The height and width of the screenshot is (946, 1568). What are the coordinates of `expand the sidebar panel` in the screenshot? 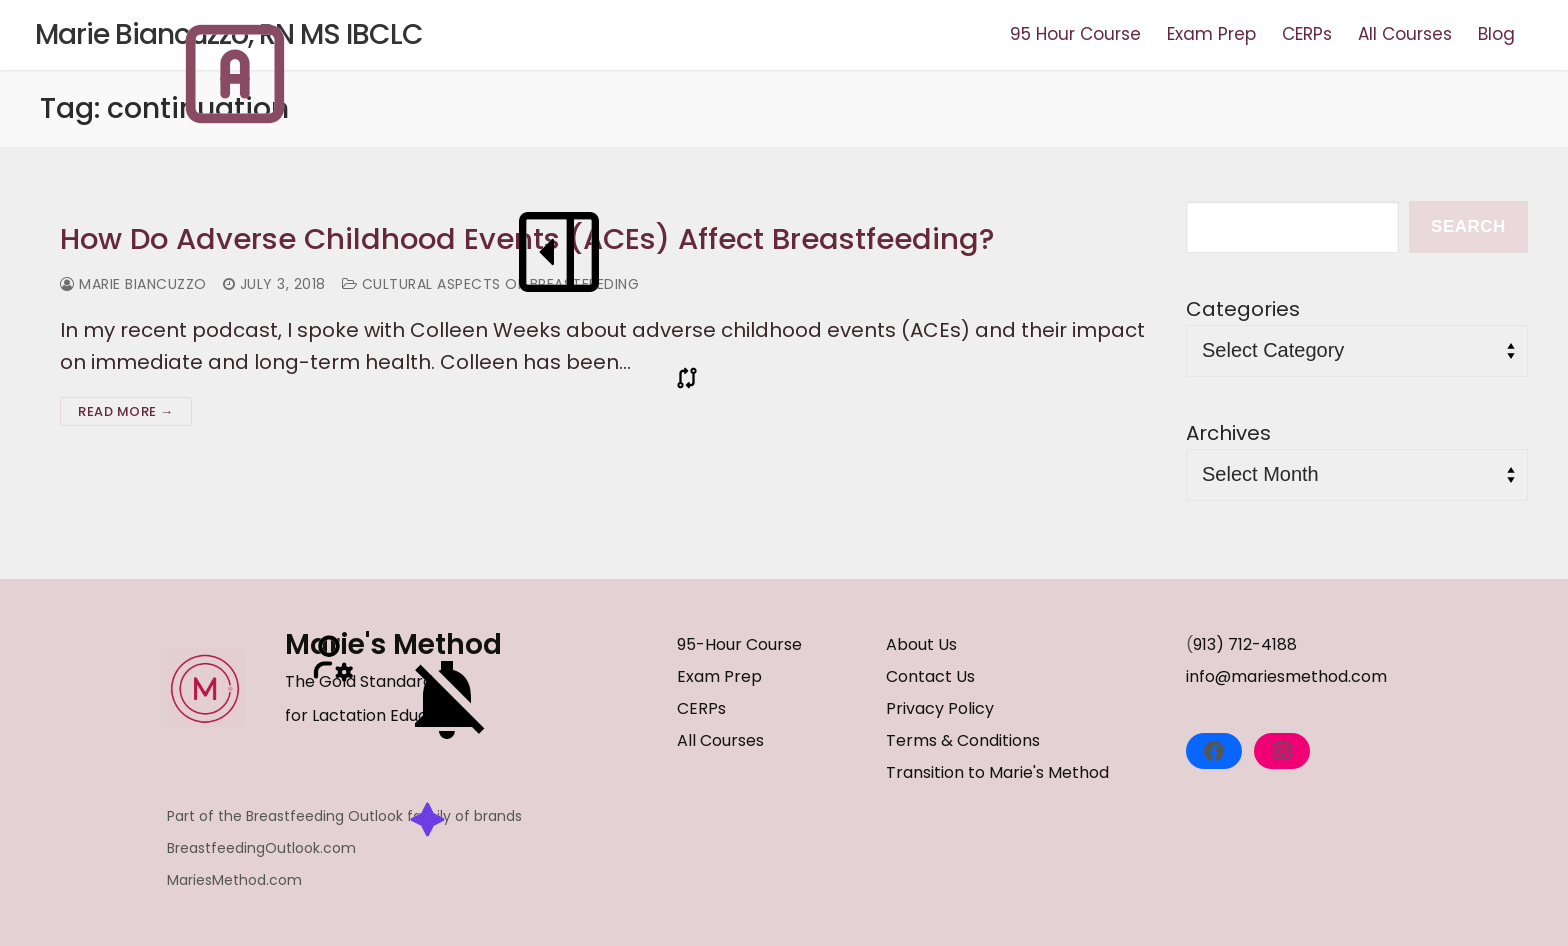 It's located at (559, 252).